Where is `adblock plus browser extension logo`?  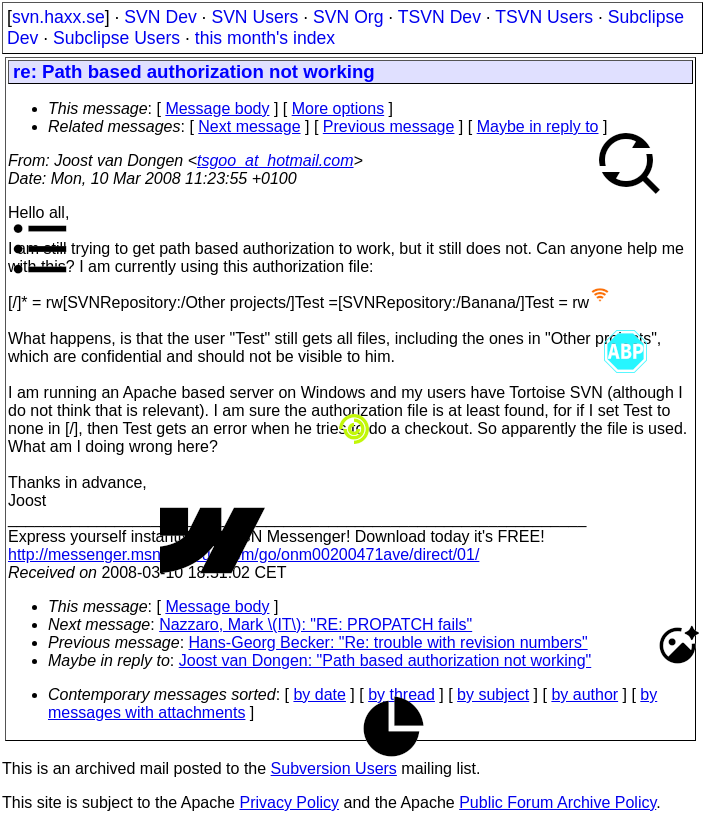 adblock plus browser extension logo is located at coordinates (625, 351).